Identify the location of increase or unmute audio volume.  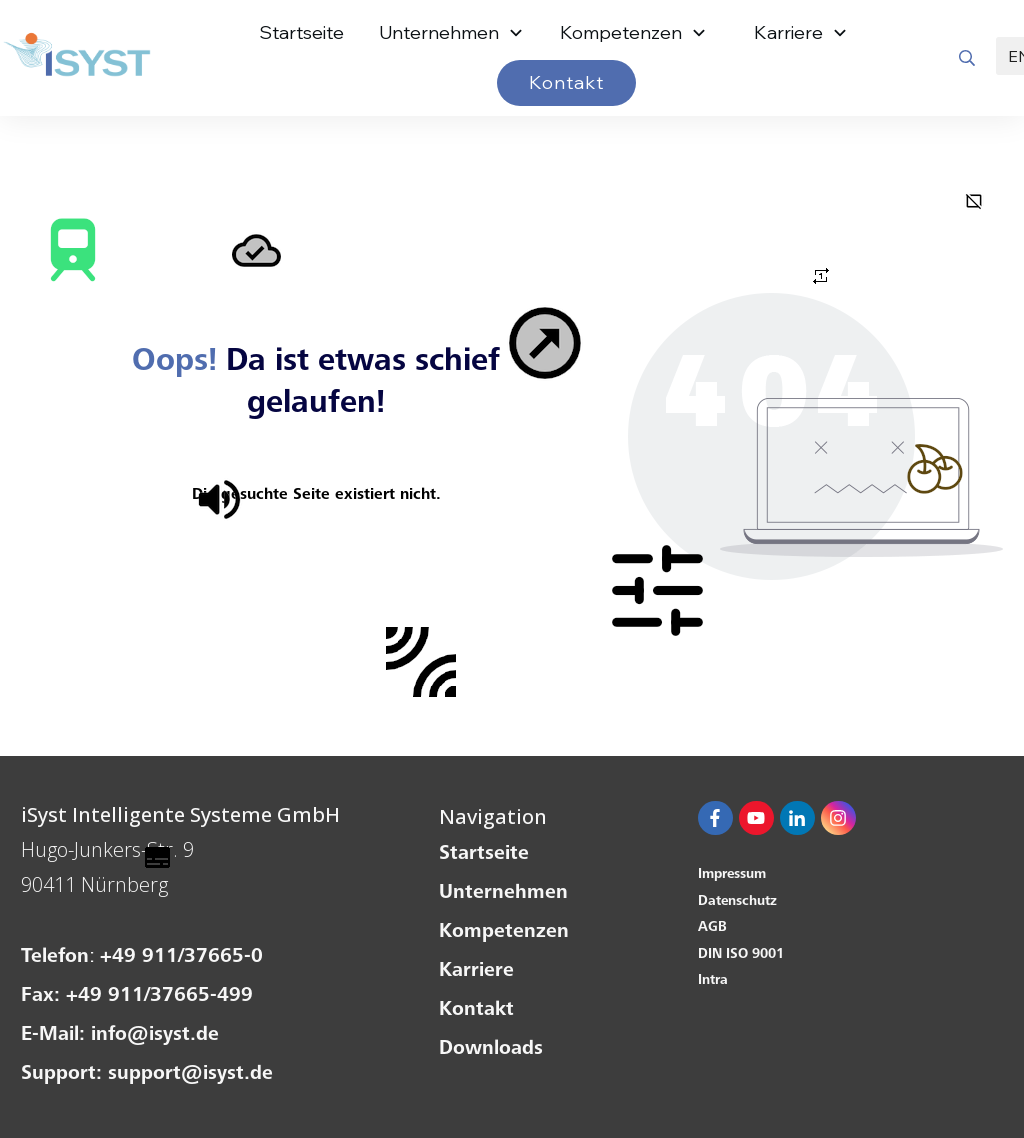
(219, 499).